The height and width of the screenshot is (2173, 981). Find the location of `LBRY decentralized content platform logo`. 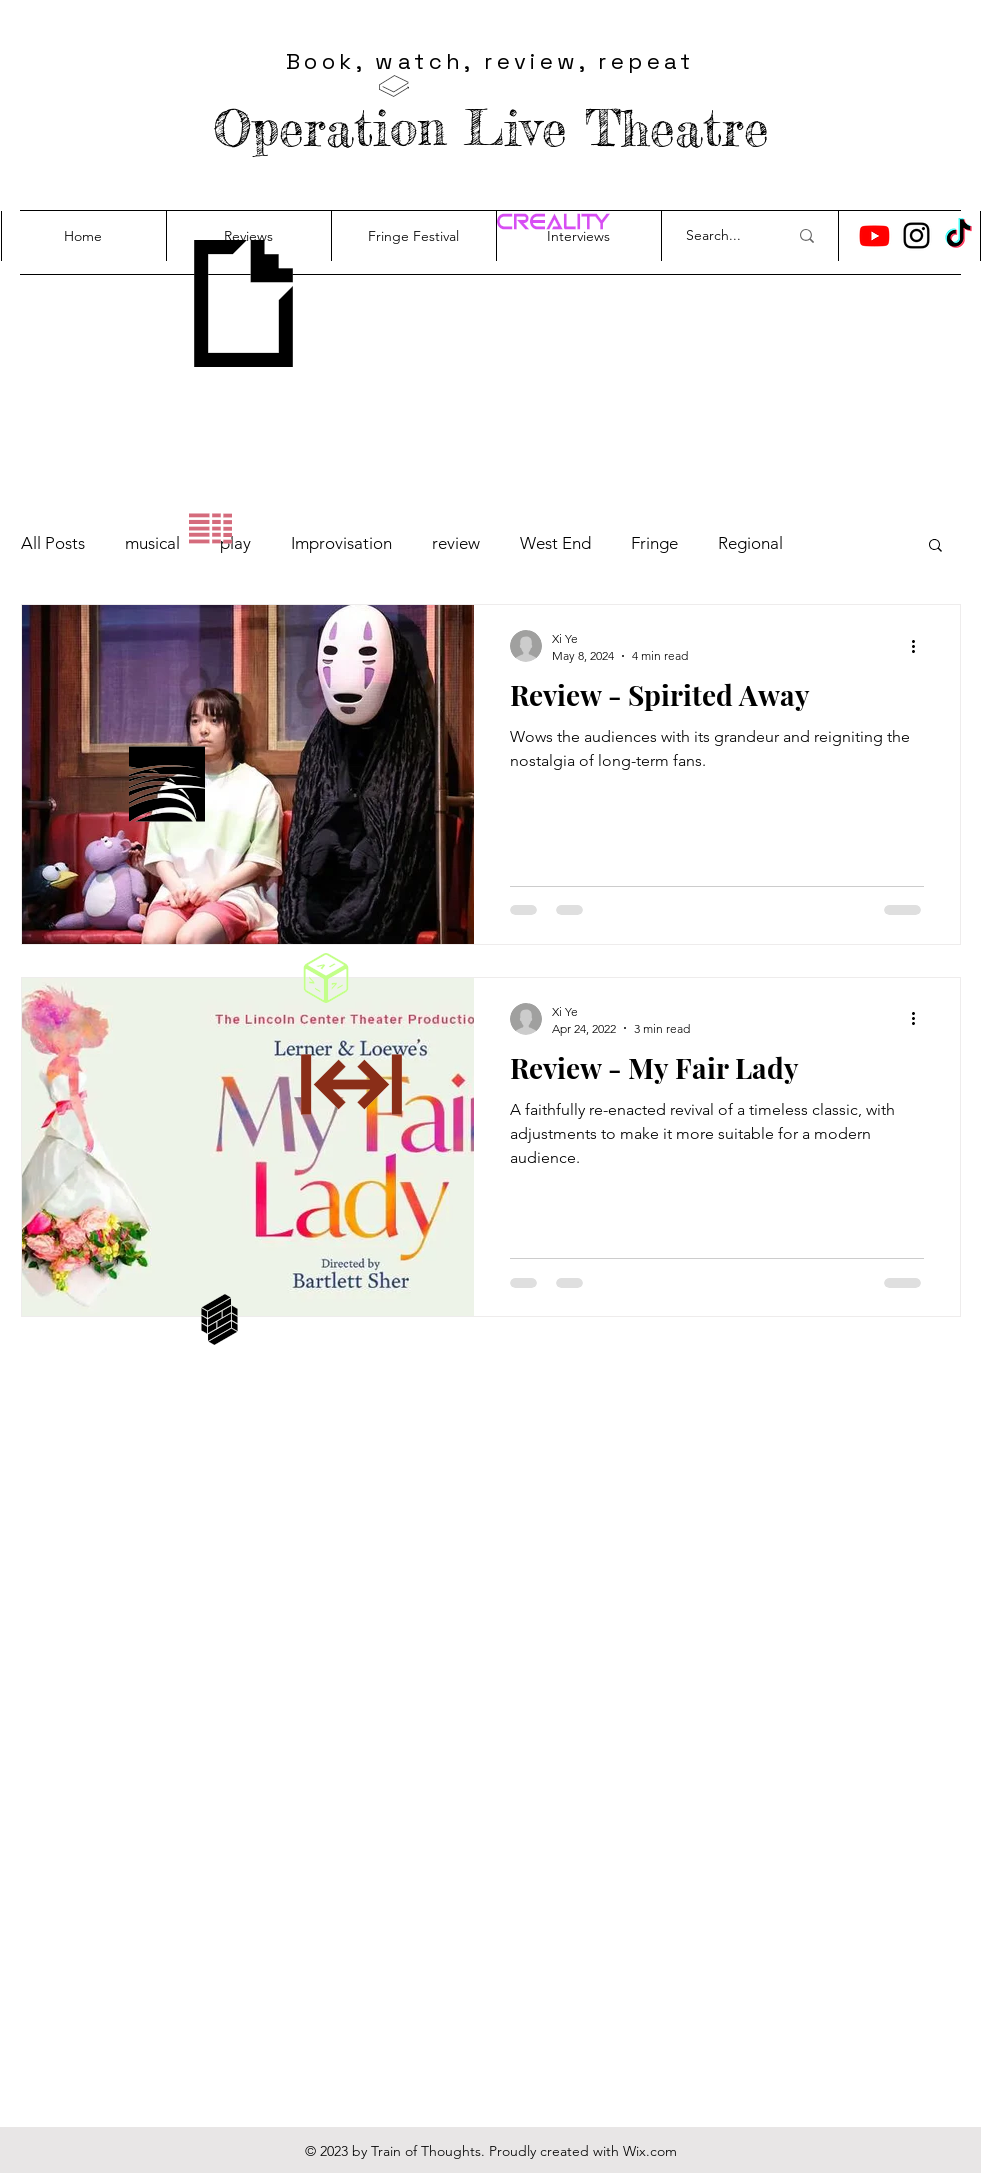

LBRY decentralized content platform logo is located at coordinates (394, 86).